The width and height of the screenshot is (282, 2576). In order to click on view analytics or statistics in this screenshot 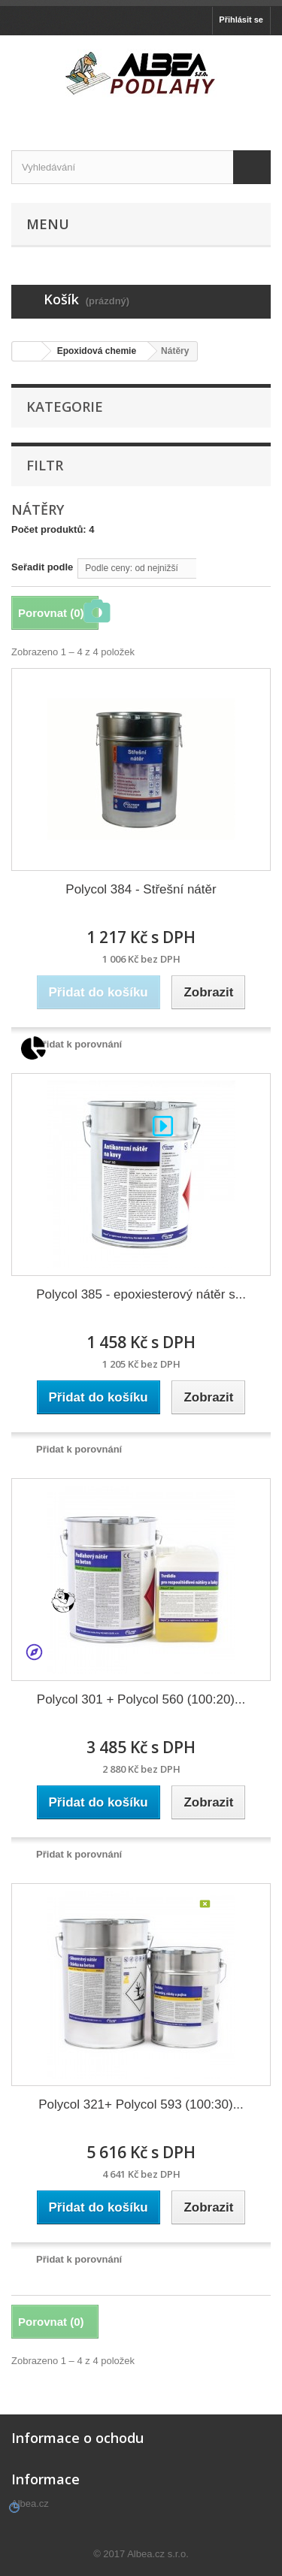, I will do `click(32, 1048)`.